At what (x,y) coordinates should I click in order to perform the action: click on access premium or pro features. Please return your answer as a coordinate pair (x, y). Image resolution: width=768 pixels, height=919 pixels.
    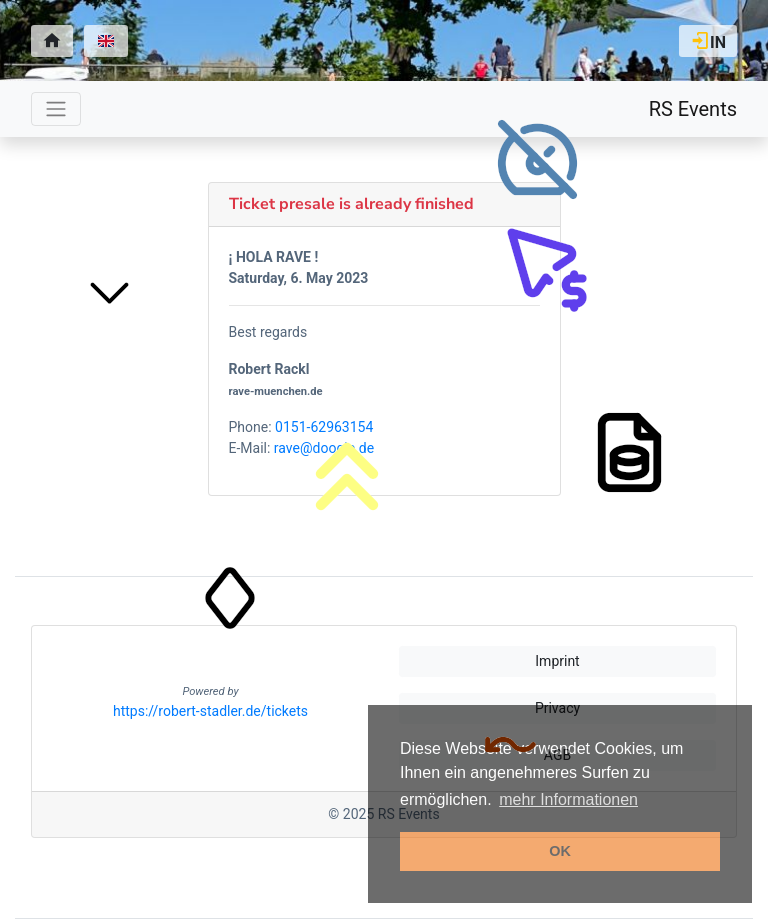
    Looking at the image, I should click on (230, 598).